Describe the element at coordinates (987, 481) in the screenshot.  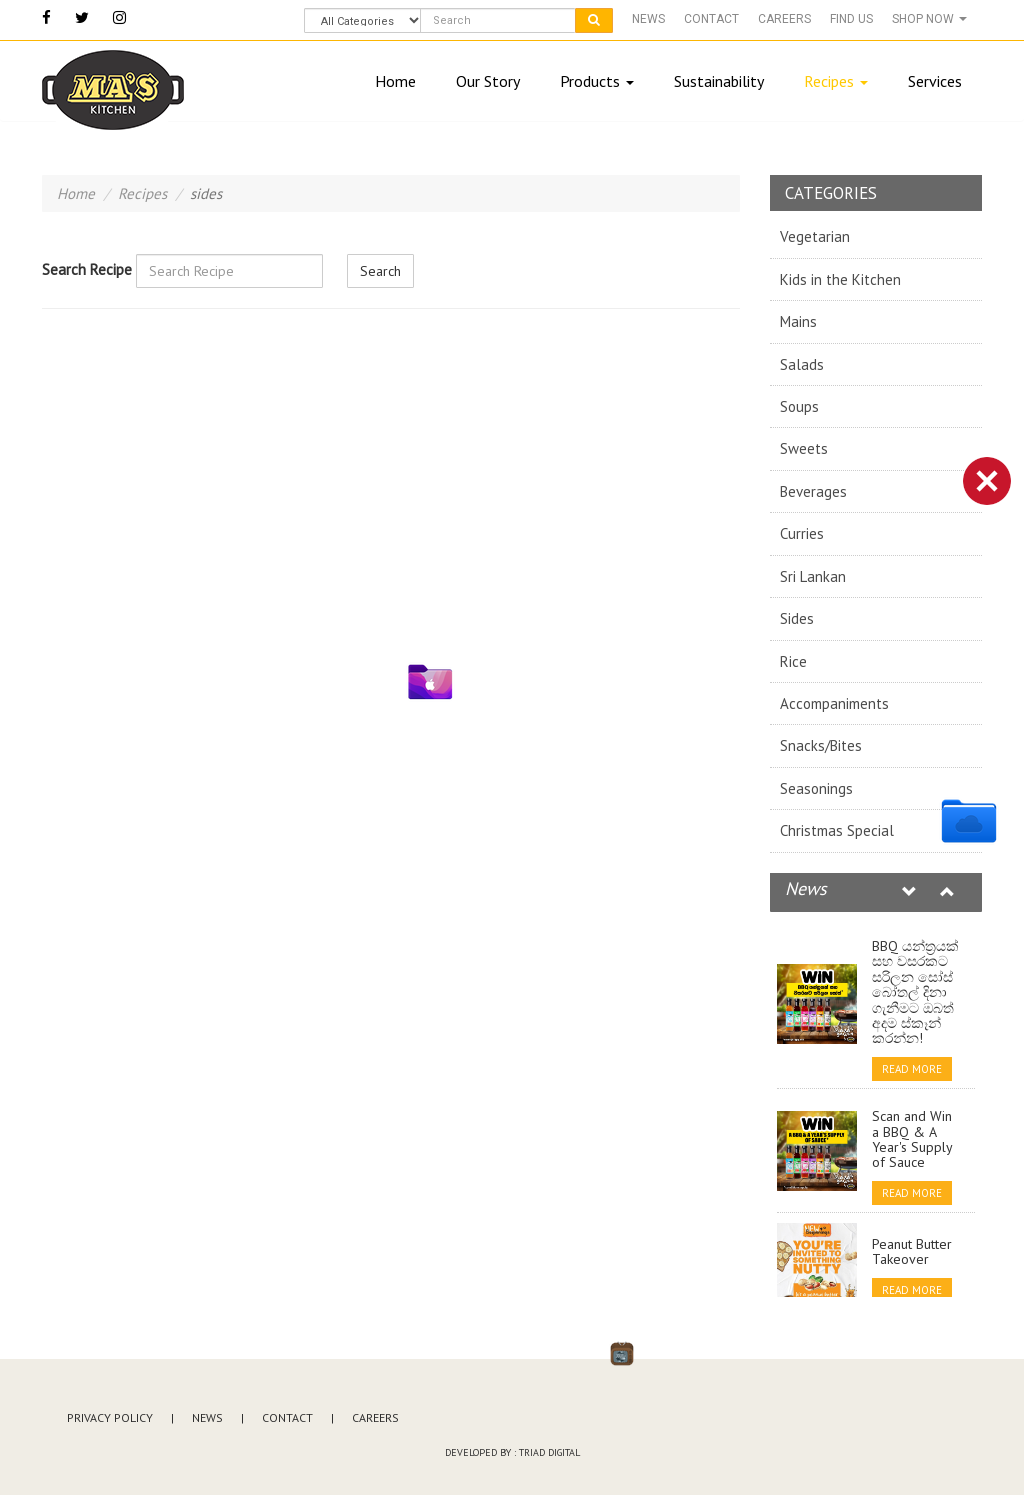
I see `dismiss or cancel a dialog` at that location.